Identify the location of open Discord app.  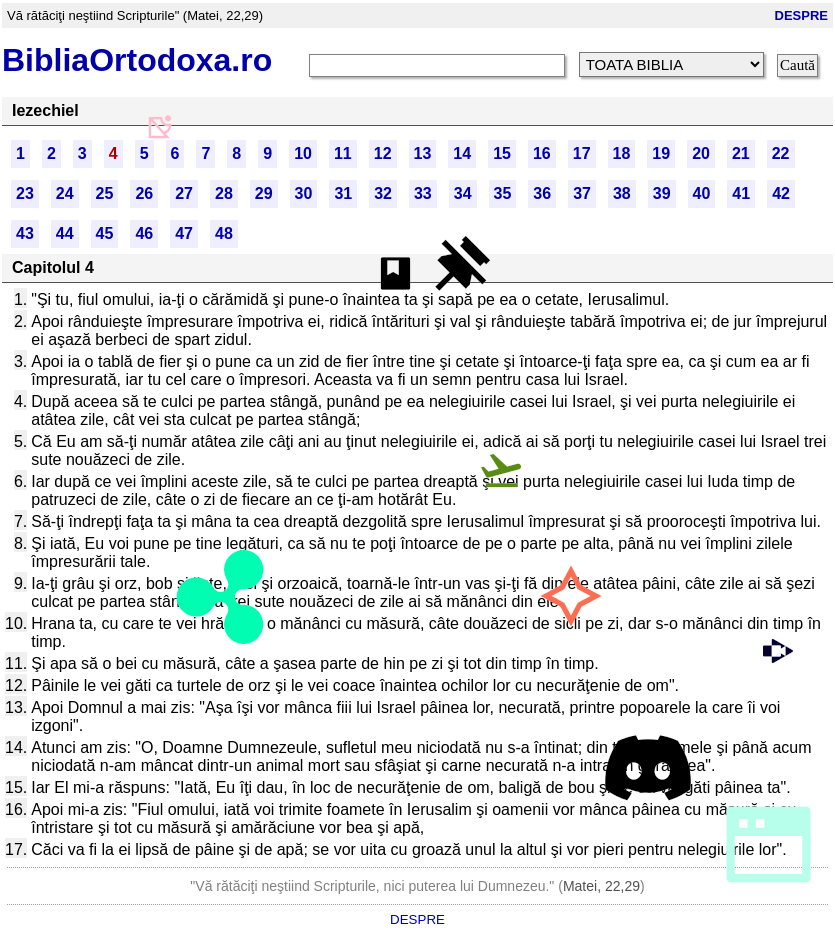
(648, 768).